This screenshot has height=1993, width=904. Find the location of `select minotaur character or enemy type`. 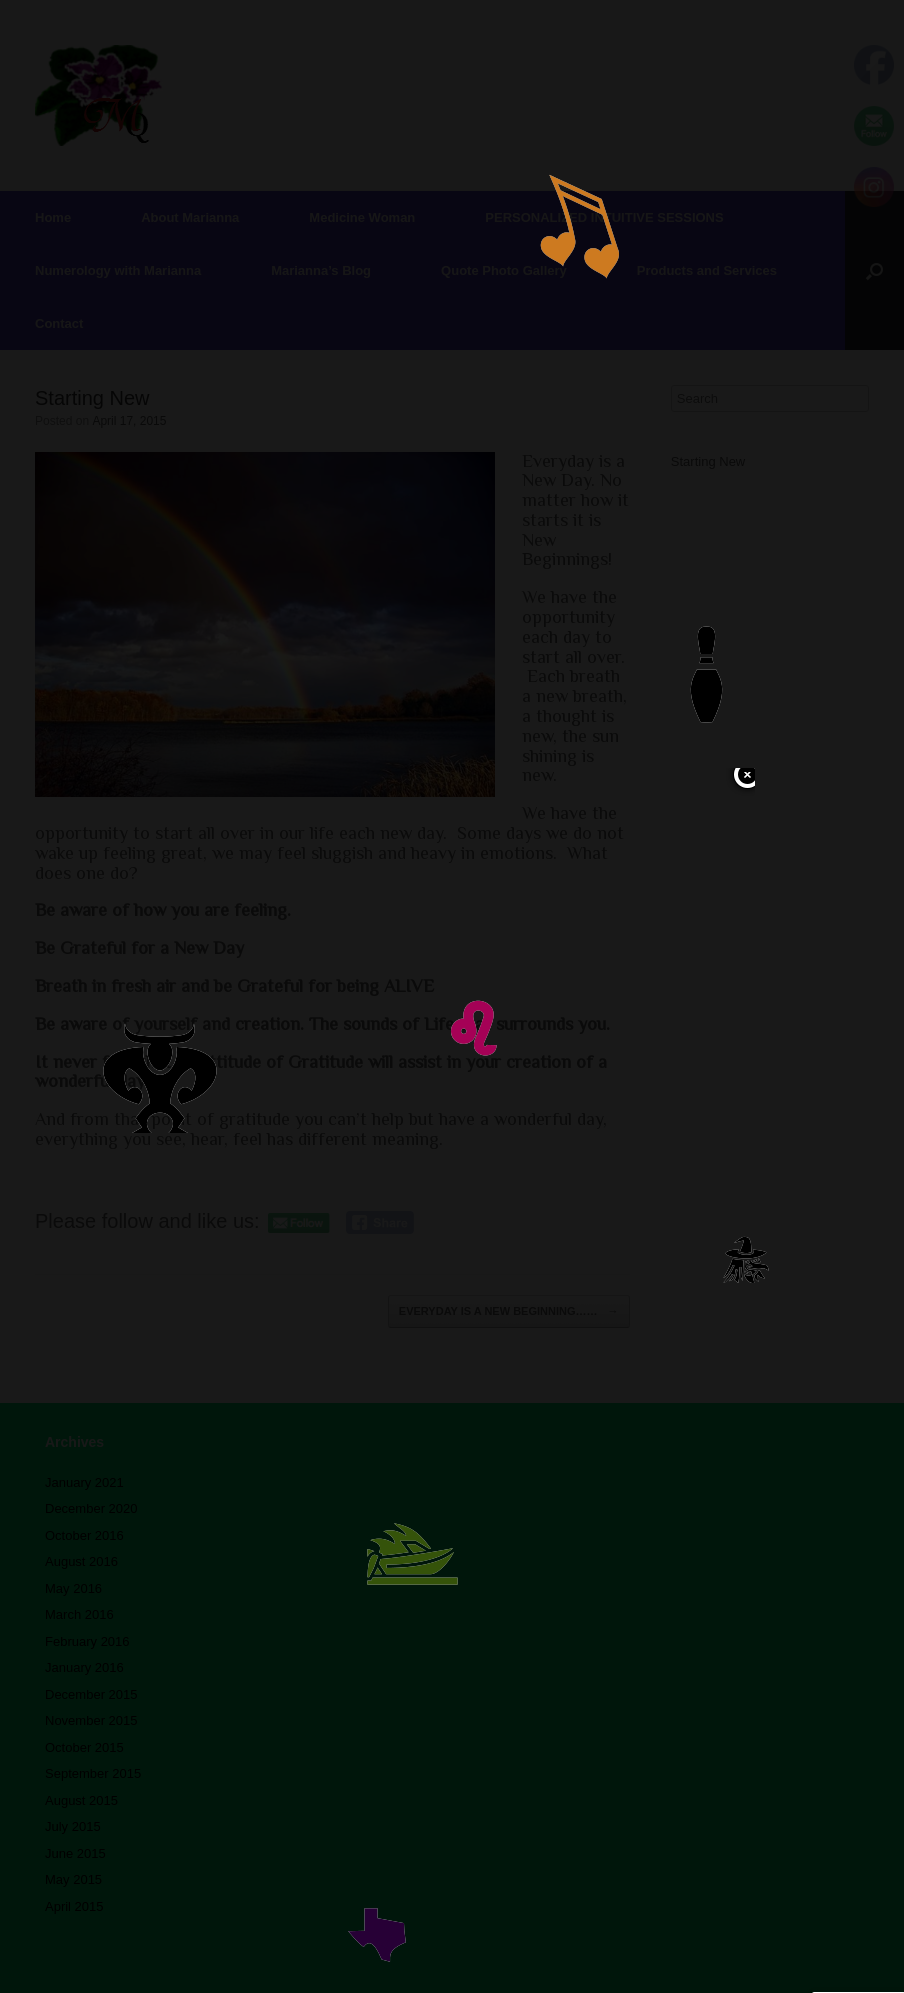

select minotaur character or enemy type is located at coordinates (159, 1079).